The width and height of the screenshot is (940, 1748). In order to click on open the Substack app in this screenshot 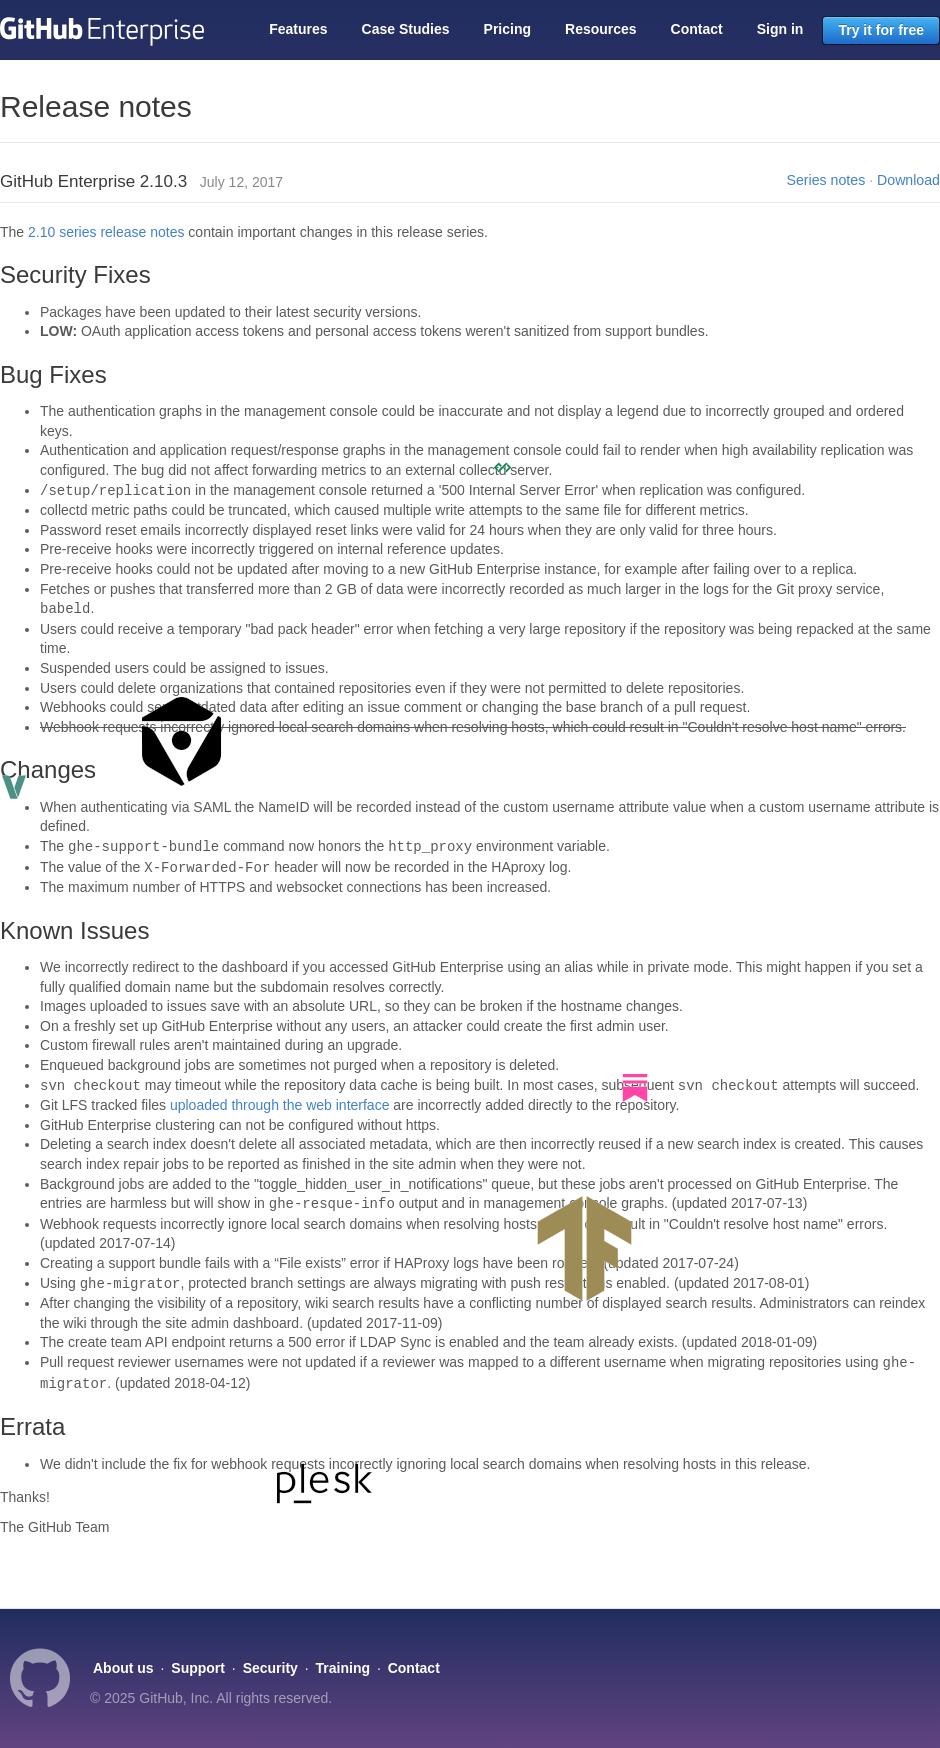, I will do `click(635, 1088)`.